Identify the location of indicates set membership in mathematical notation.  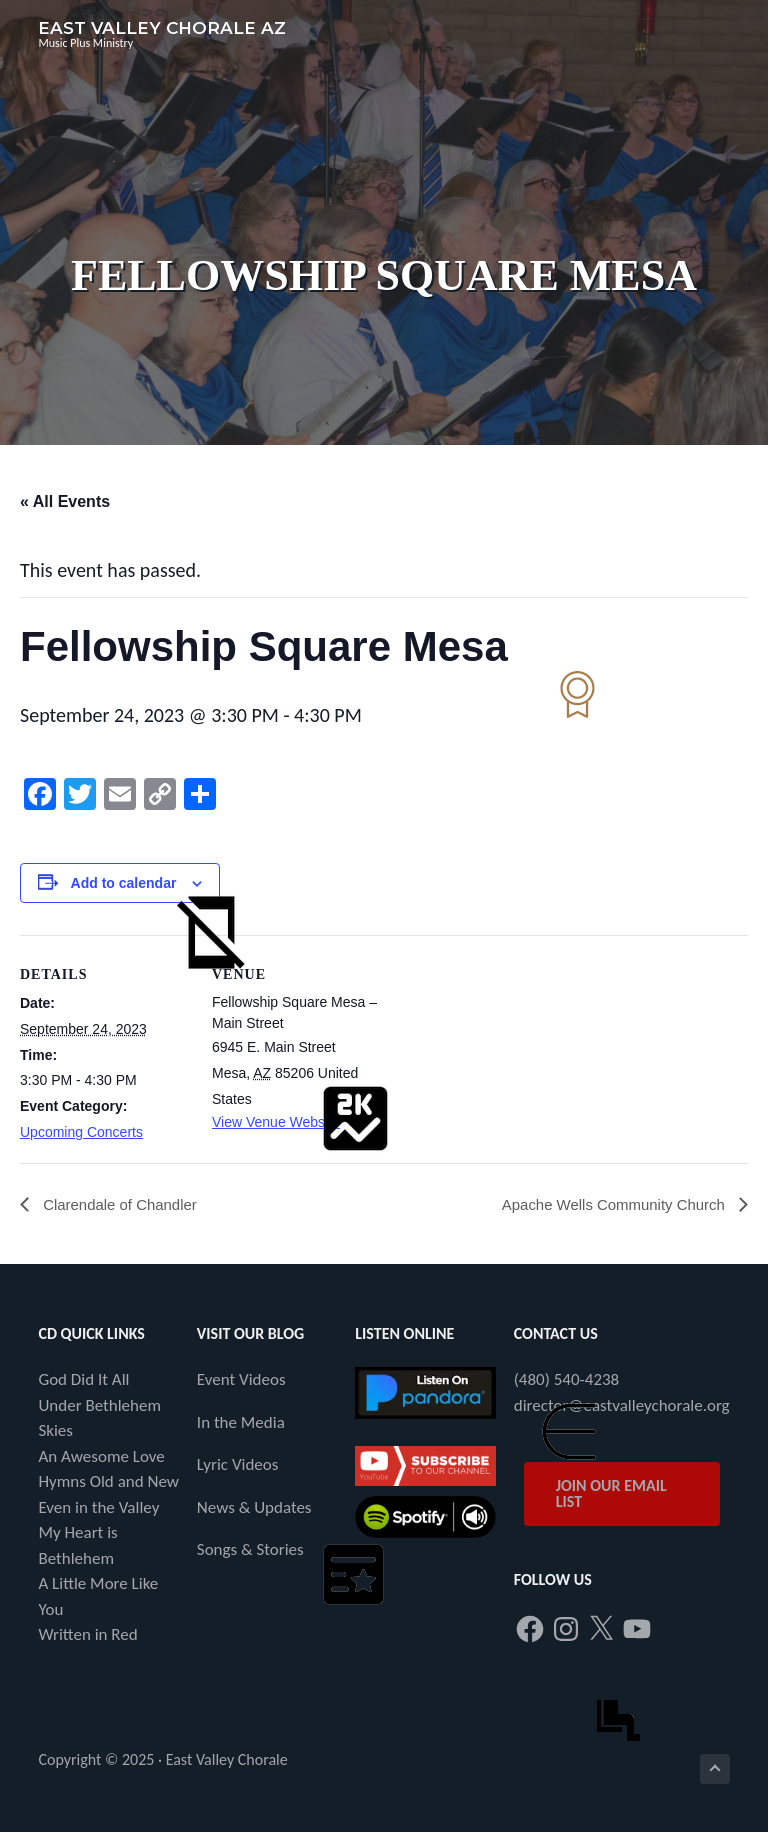
(570, 1431).